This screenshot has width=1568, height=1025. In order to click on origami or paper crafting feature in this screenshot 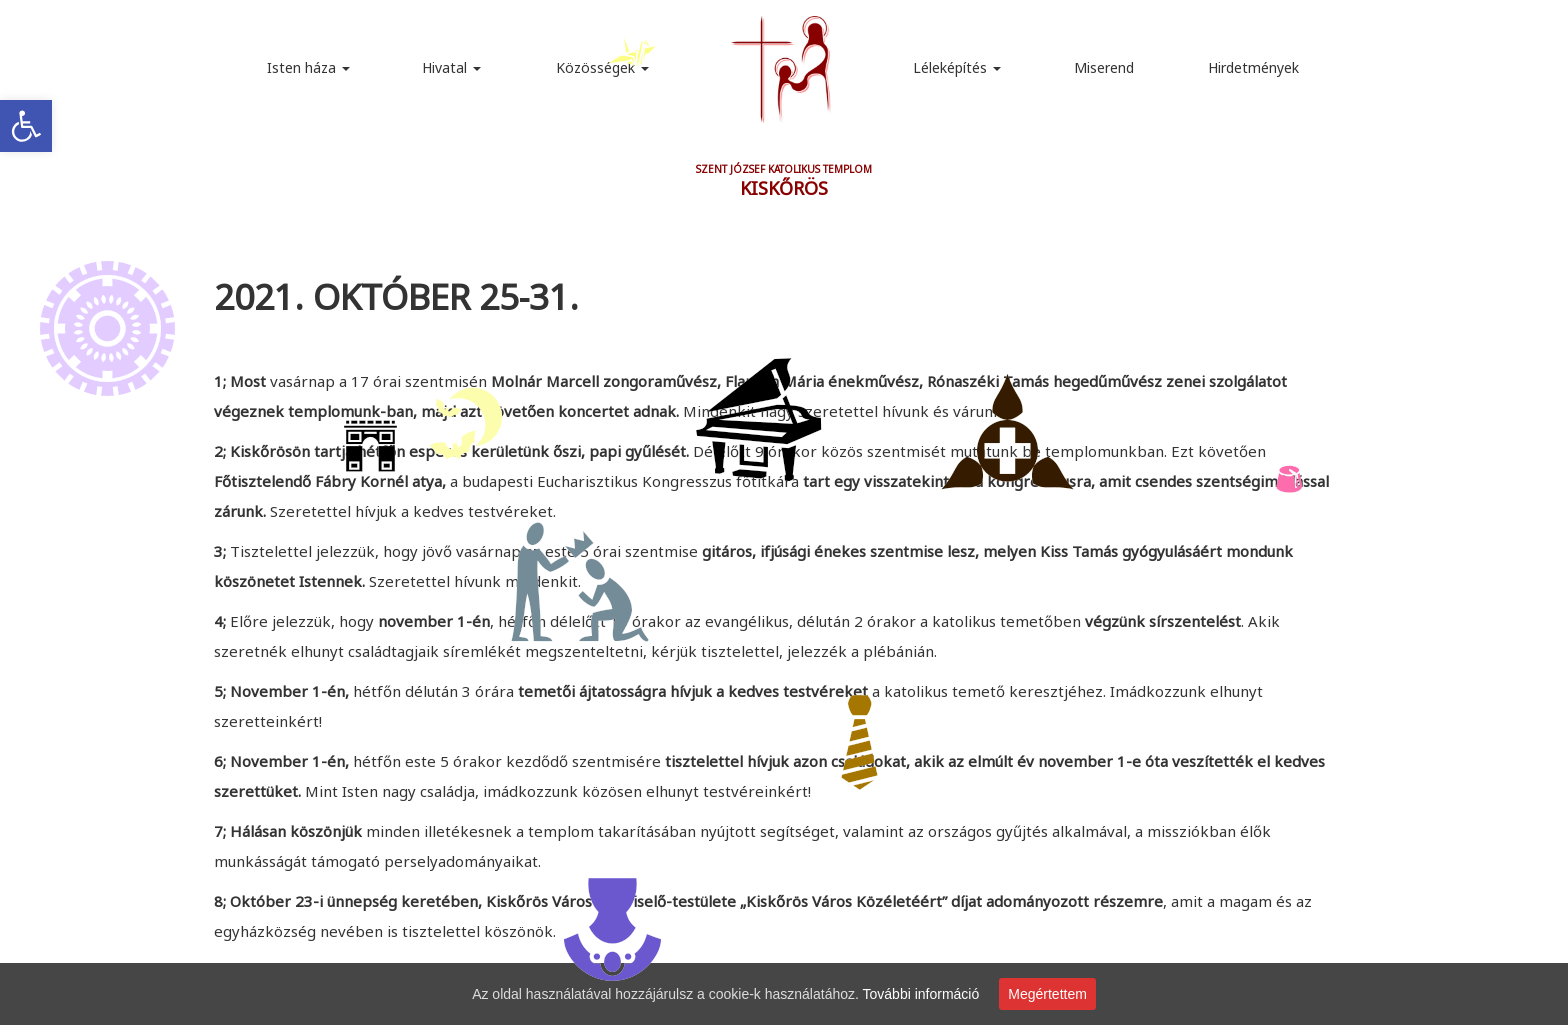, I will do `click(632, 52)`.